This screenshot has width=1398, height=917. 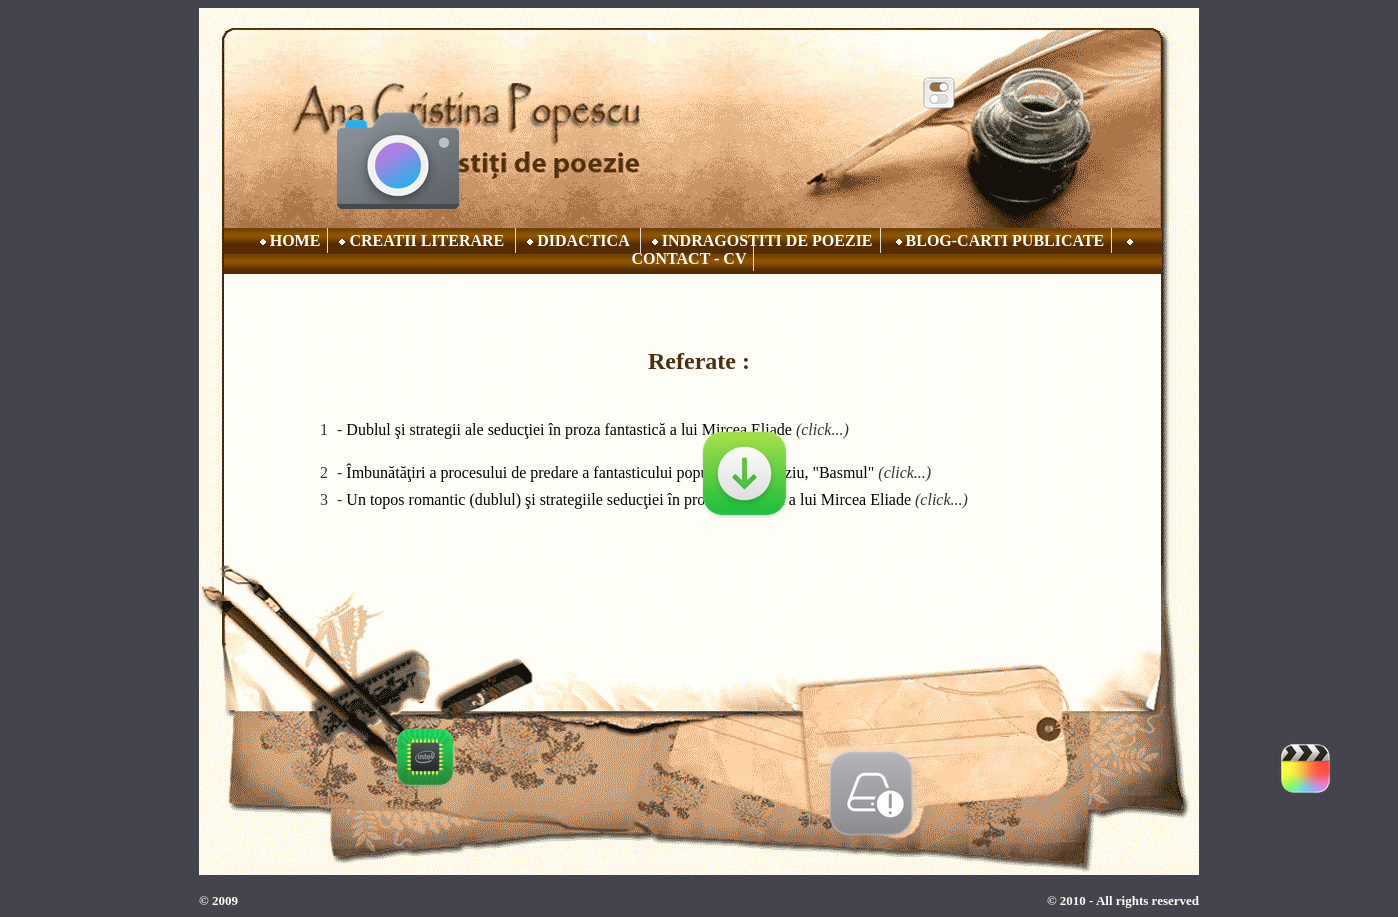 I want to click on open cpu frequency monitoring app, so click(x=425, y=757).